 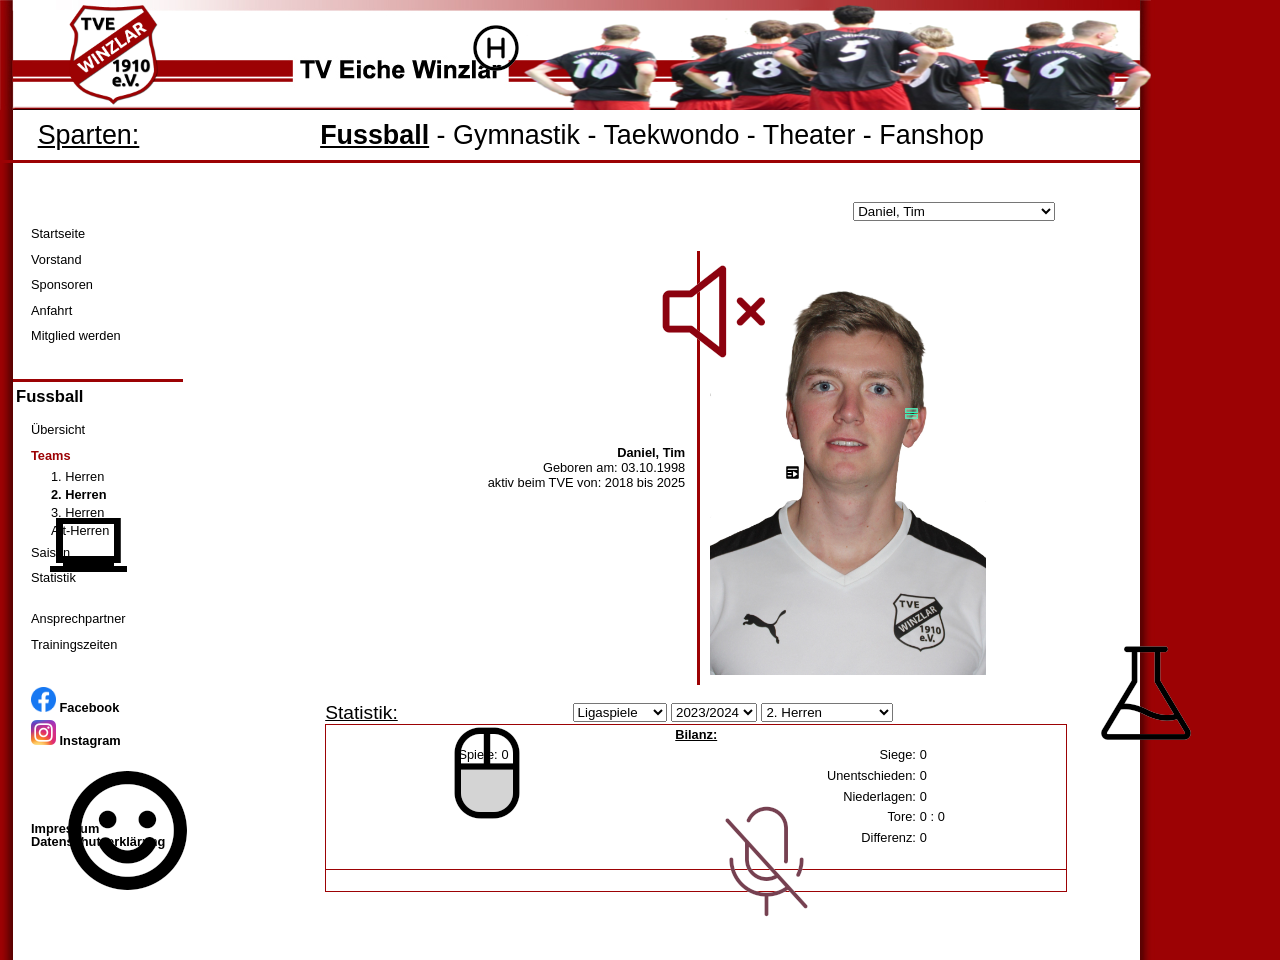 I want to click on hospital or helipad location marker, so click(x=496, y=48).